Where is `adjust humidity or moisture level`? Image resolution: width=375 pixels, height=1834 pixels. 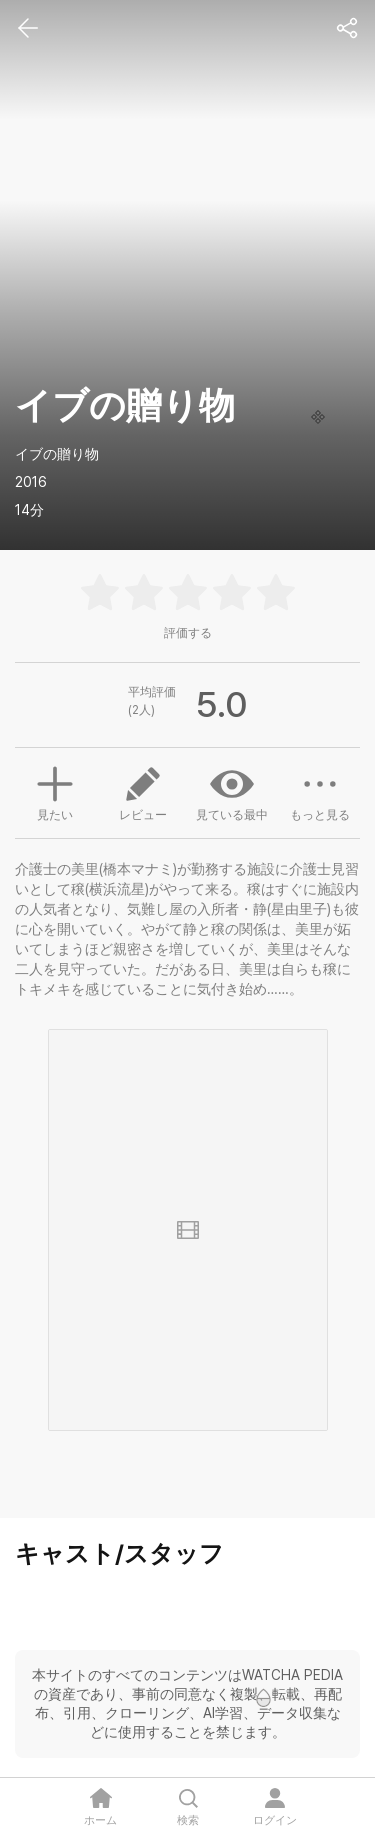 adjust humidity or moisture level is located at coordinates (263, 1698).